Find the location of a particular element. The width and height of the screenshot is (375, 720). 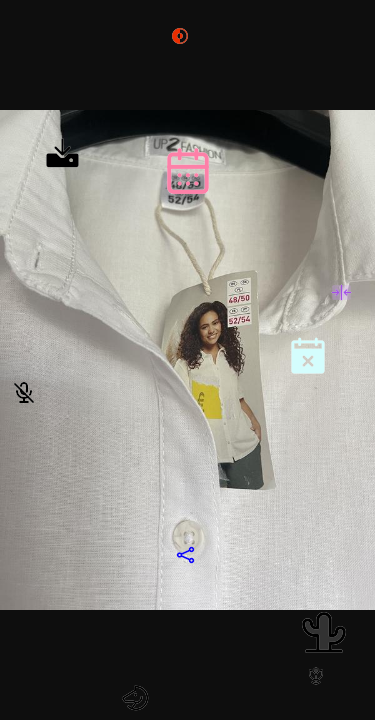

toggle invert colors mode is located at coordinates (180, 36).